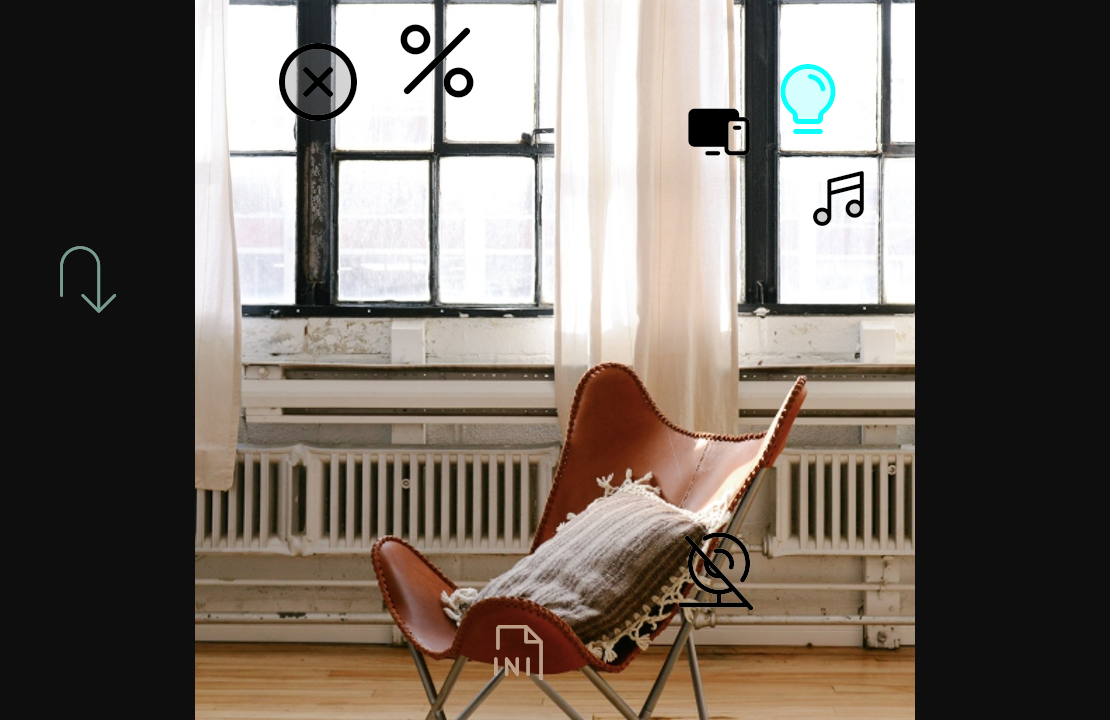 The width and height of the screenshot is (1110, 720). Describe the element at coordinates (85, 279) in the screenshot. I see `redo or repeat last action` at that location.